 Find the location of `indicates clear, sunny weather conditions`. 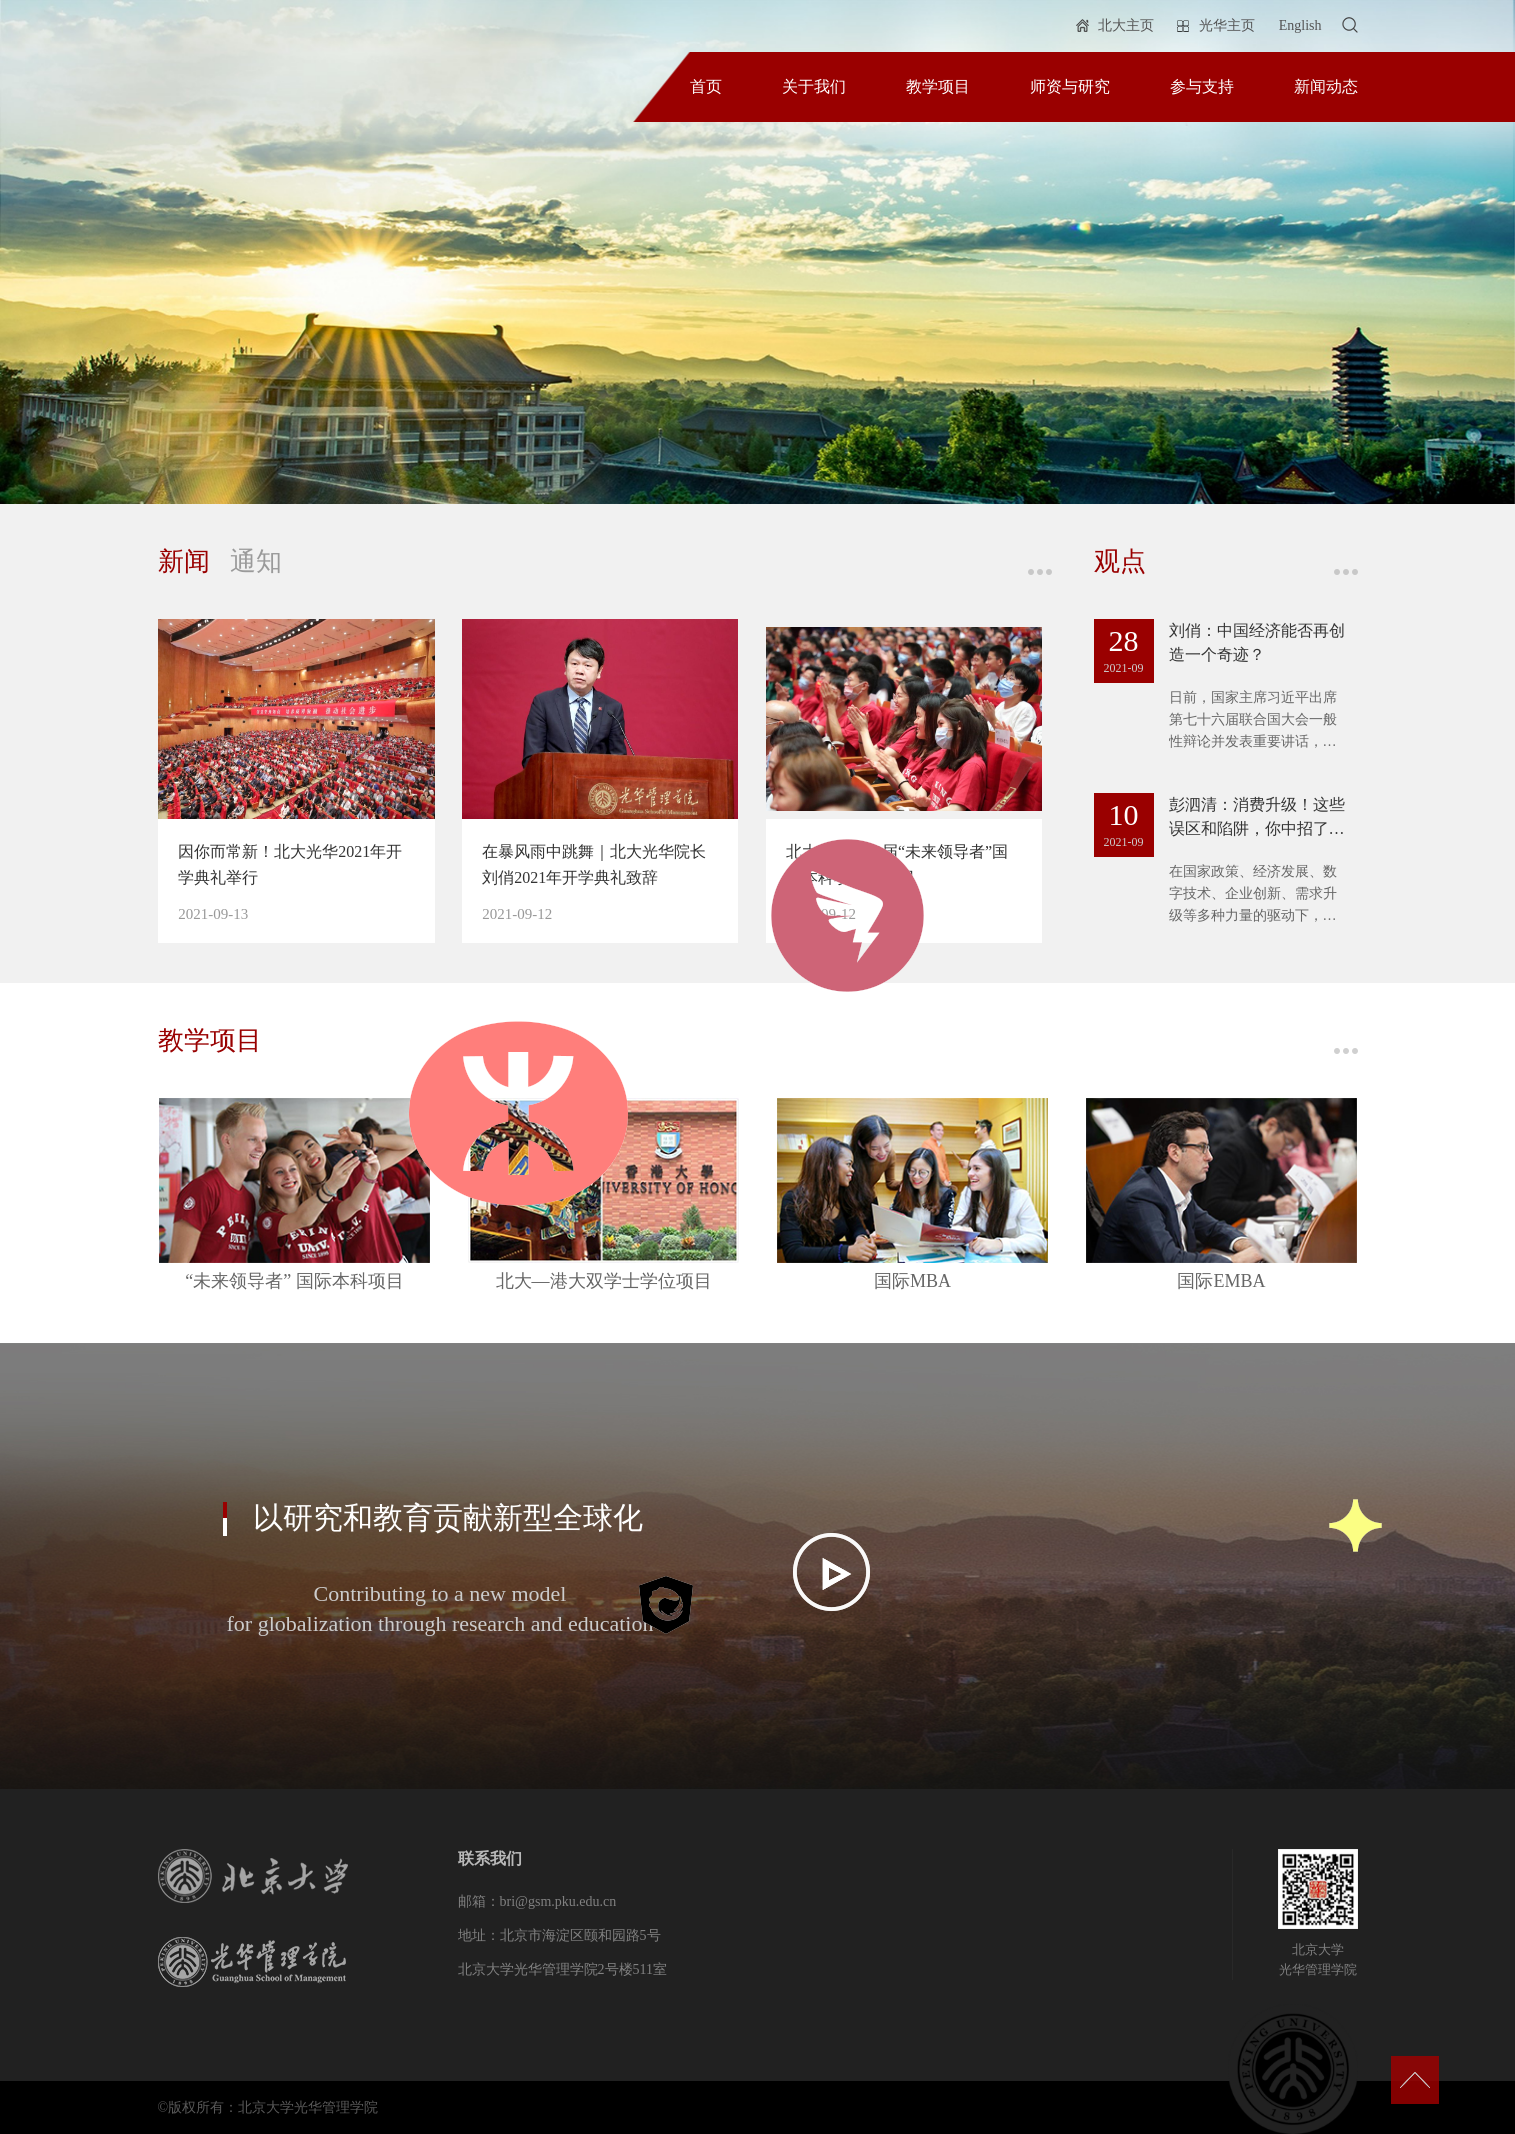

indicates clear, sunny weather conditions is located at coordinates (1355, 1525).